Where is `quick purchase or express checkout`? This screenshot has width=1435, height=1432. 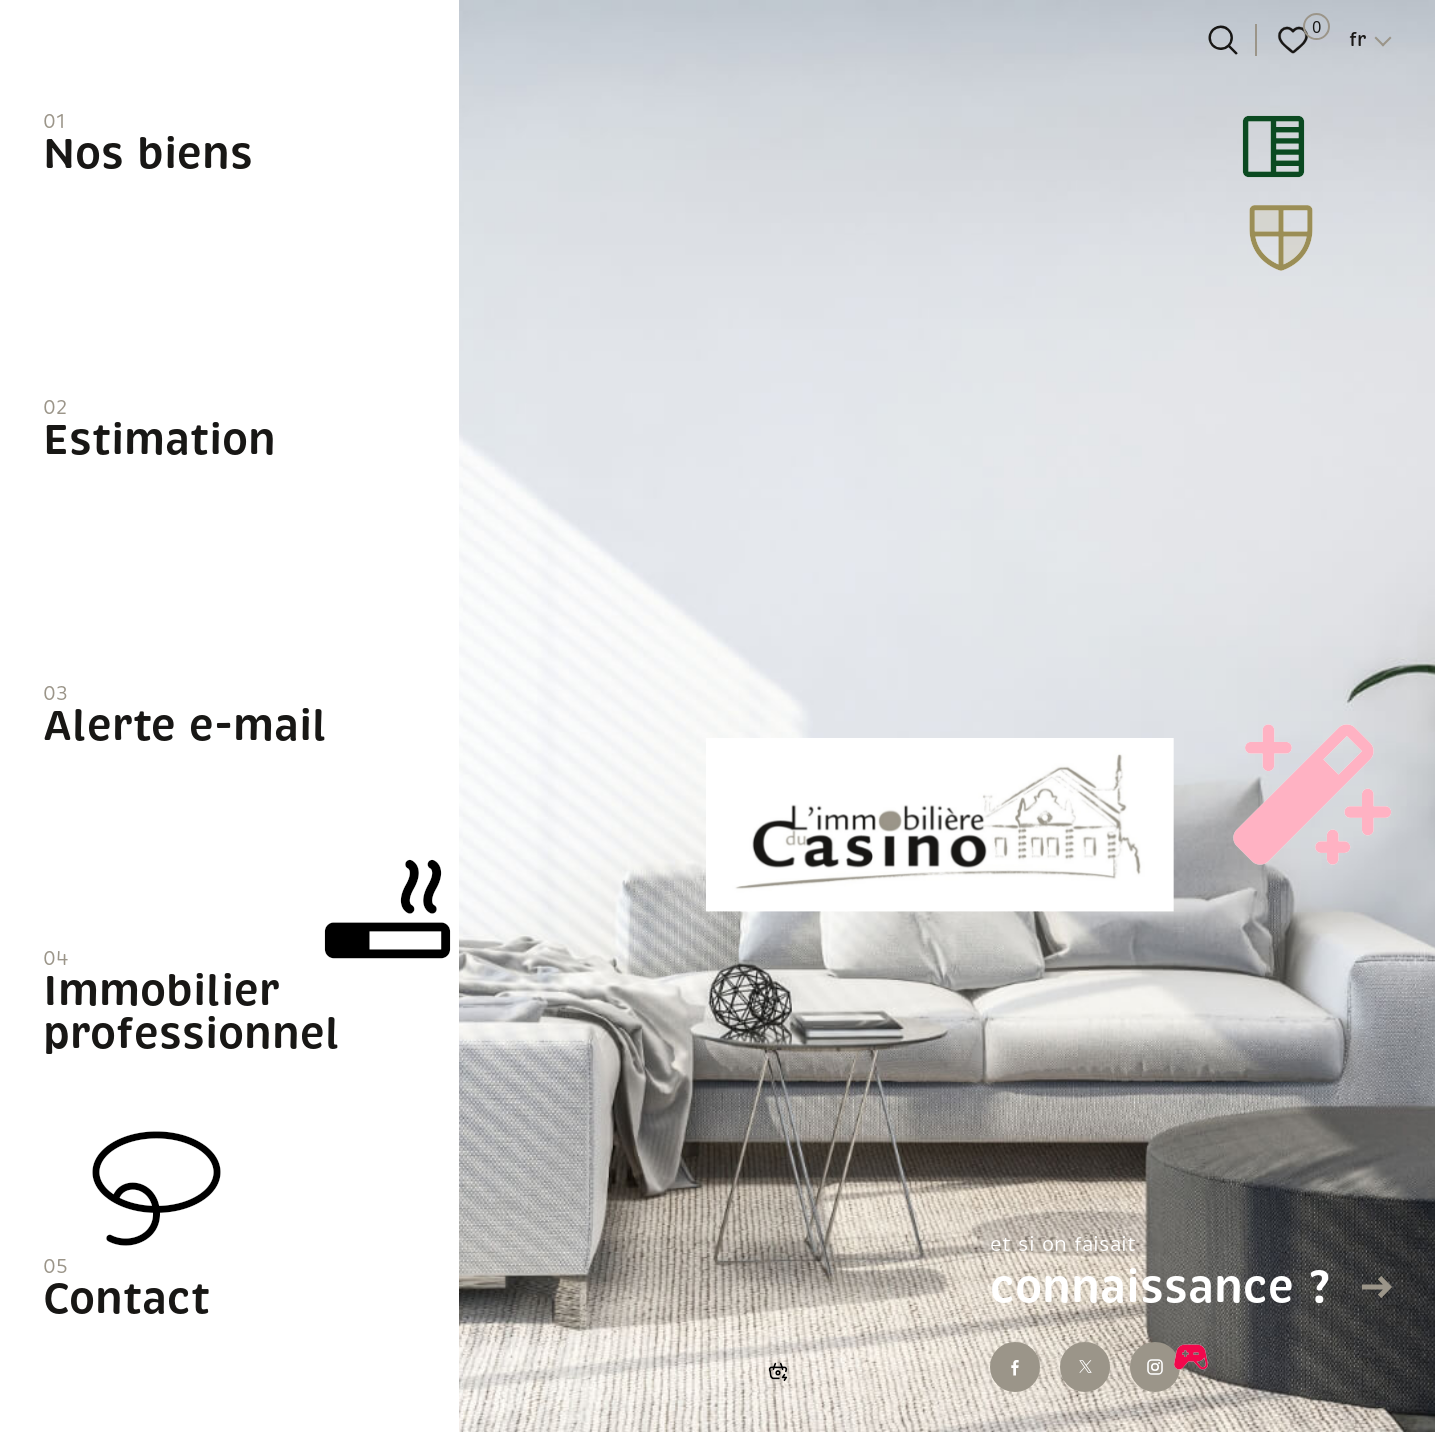
quick purchase or express checkout is located at coordinates (778, 1371).